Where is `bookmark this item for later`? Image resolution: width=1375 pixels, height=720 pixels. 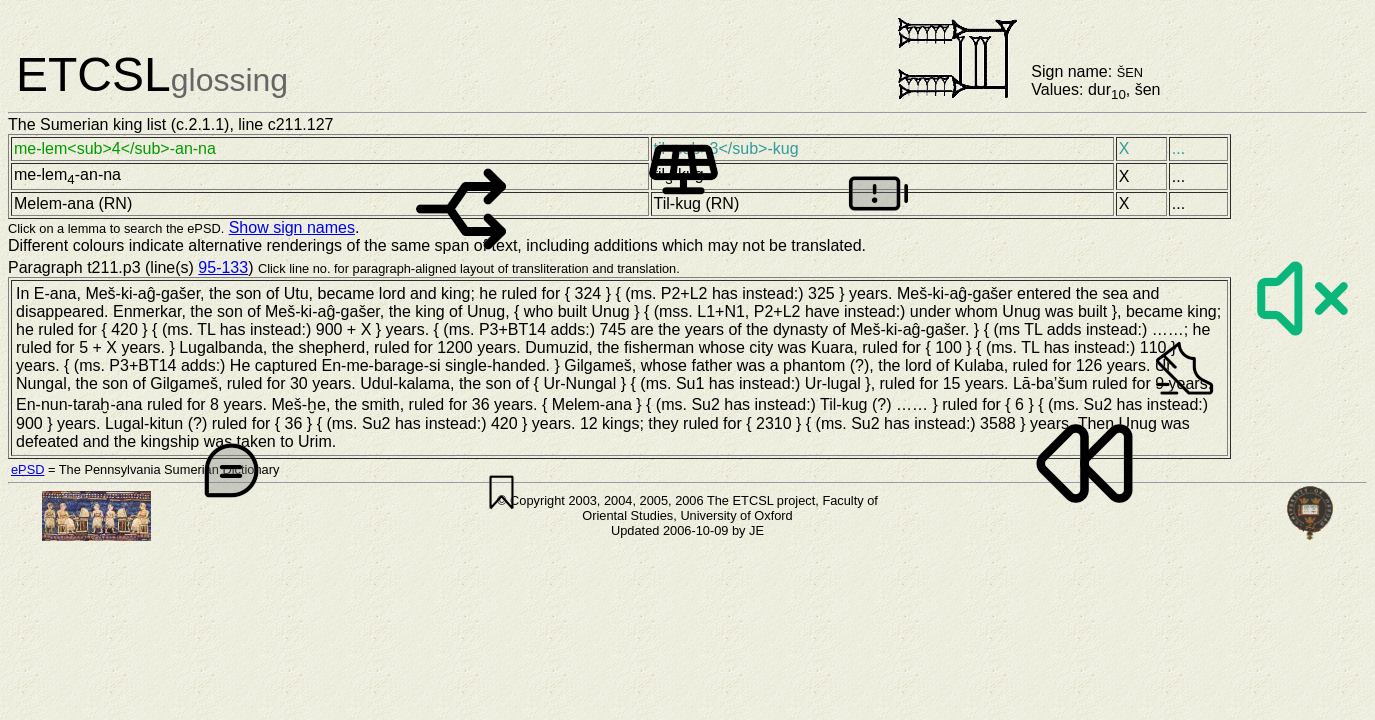
bookmark this item for later is located at coordinates (501, 492).